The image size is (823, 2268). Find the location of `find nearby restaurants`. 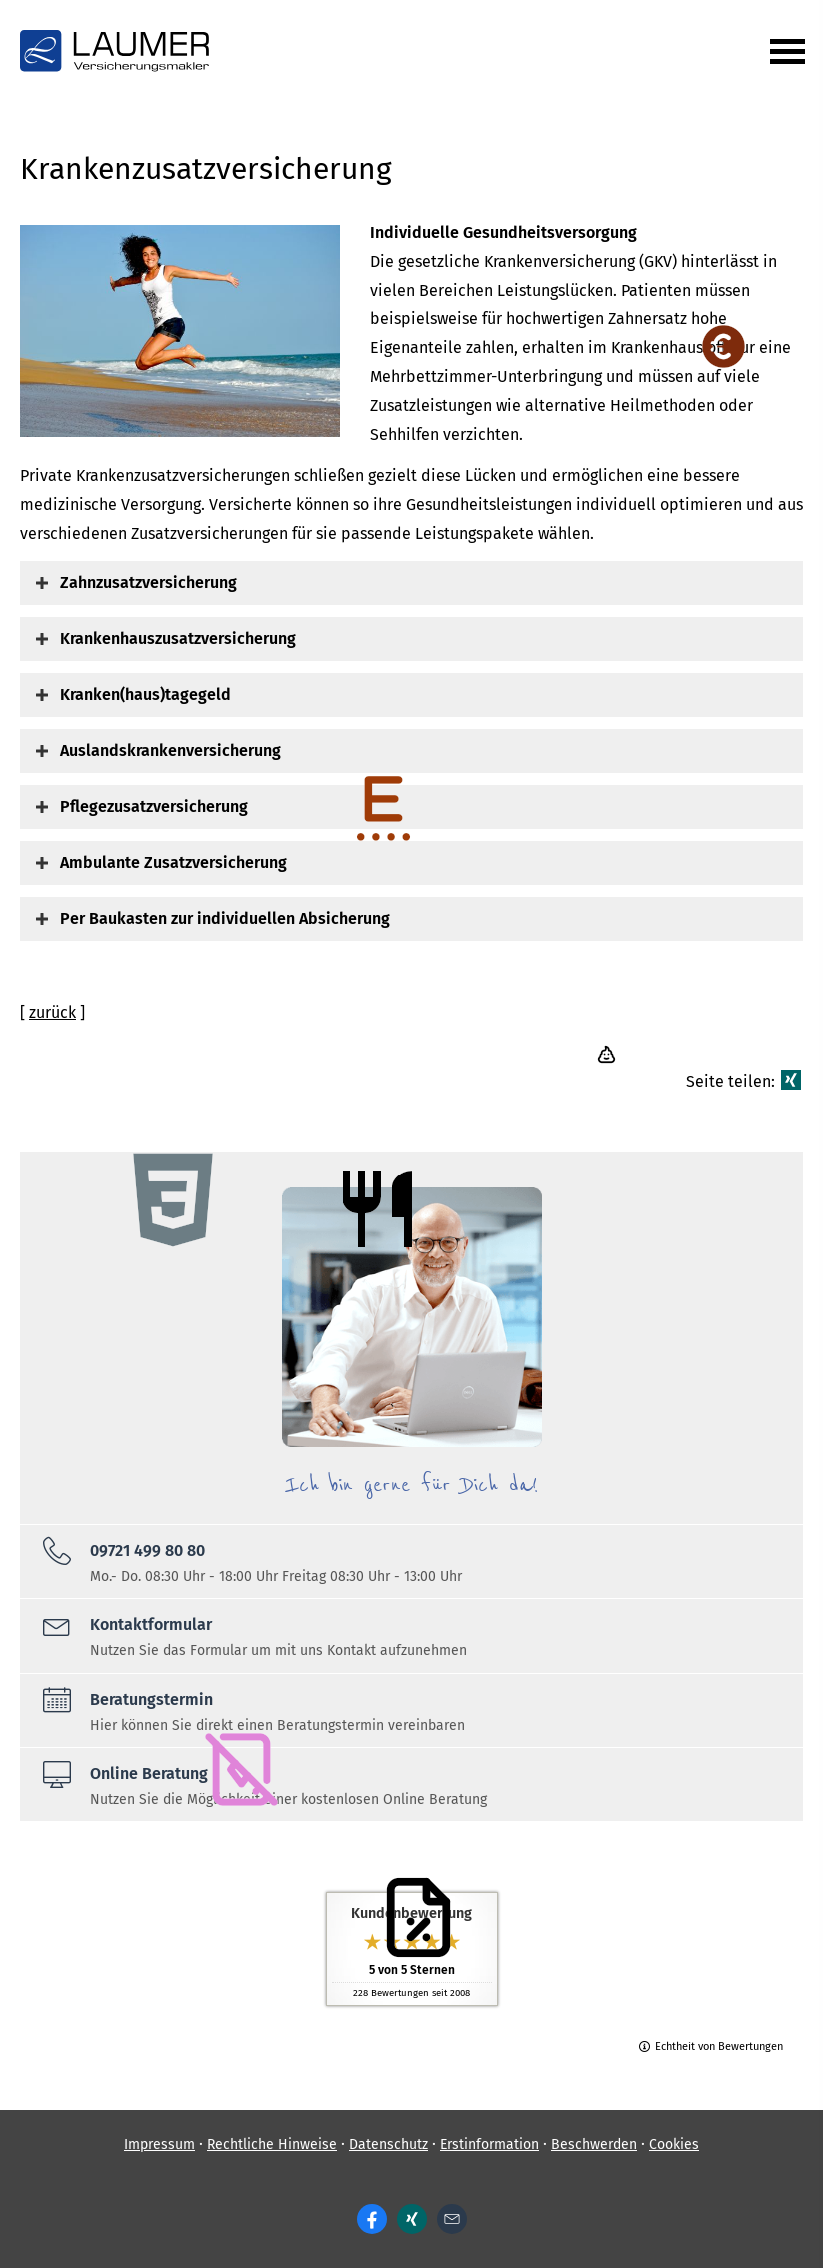

find nearby restaurants is located at coordinates (377, 1209).